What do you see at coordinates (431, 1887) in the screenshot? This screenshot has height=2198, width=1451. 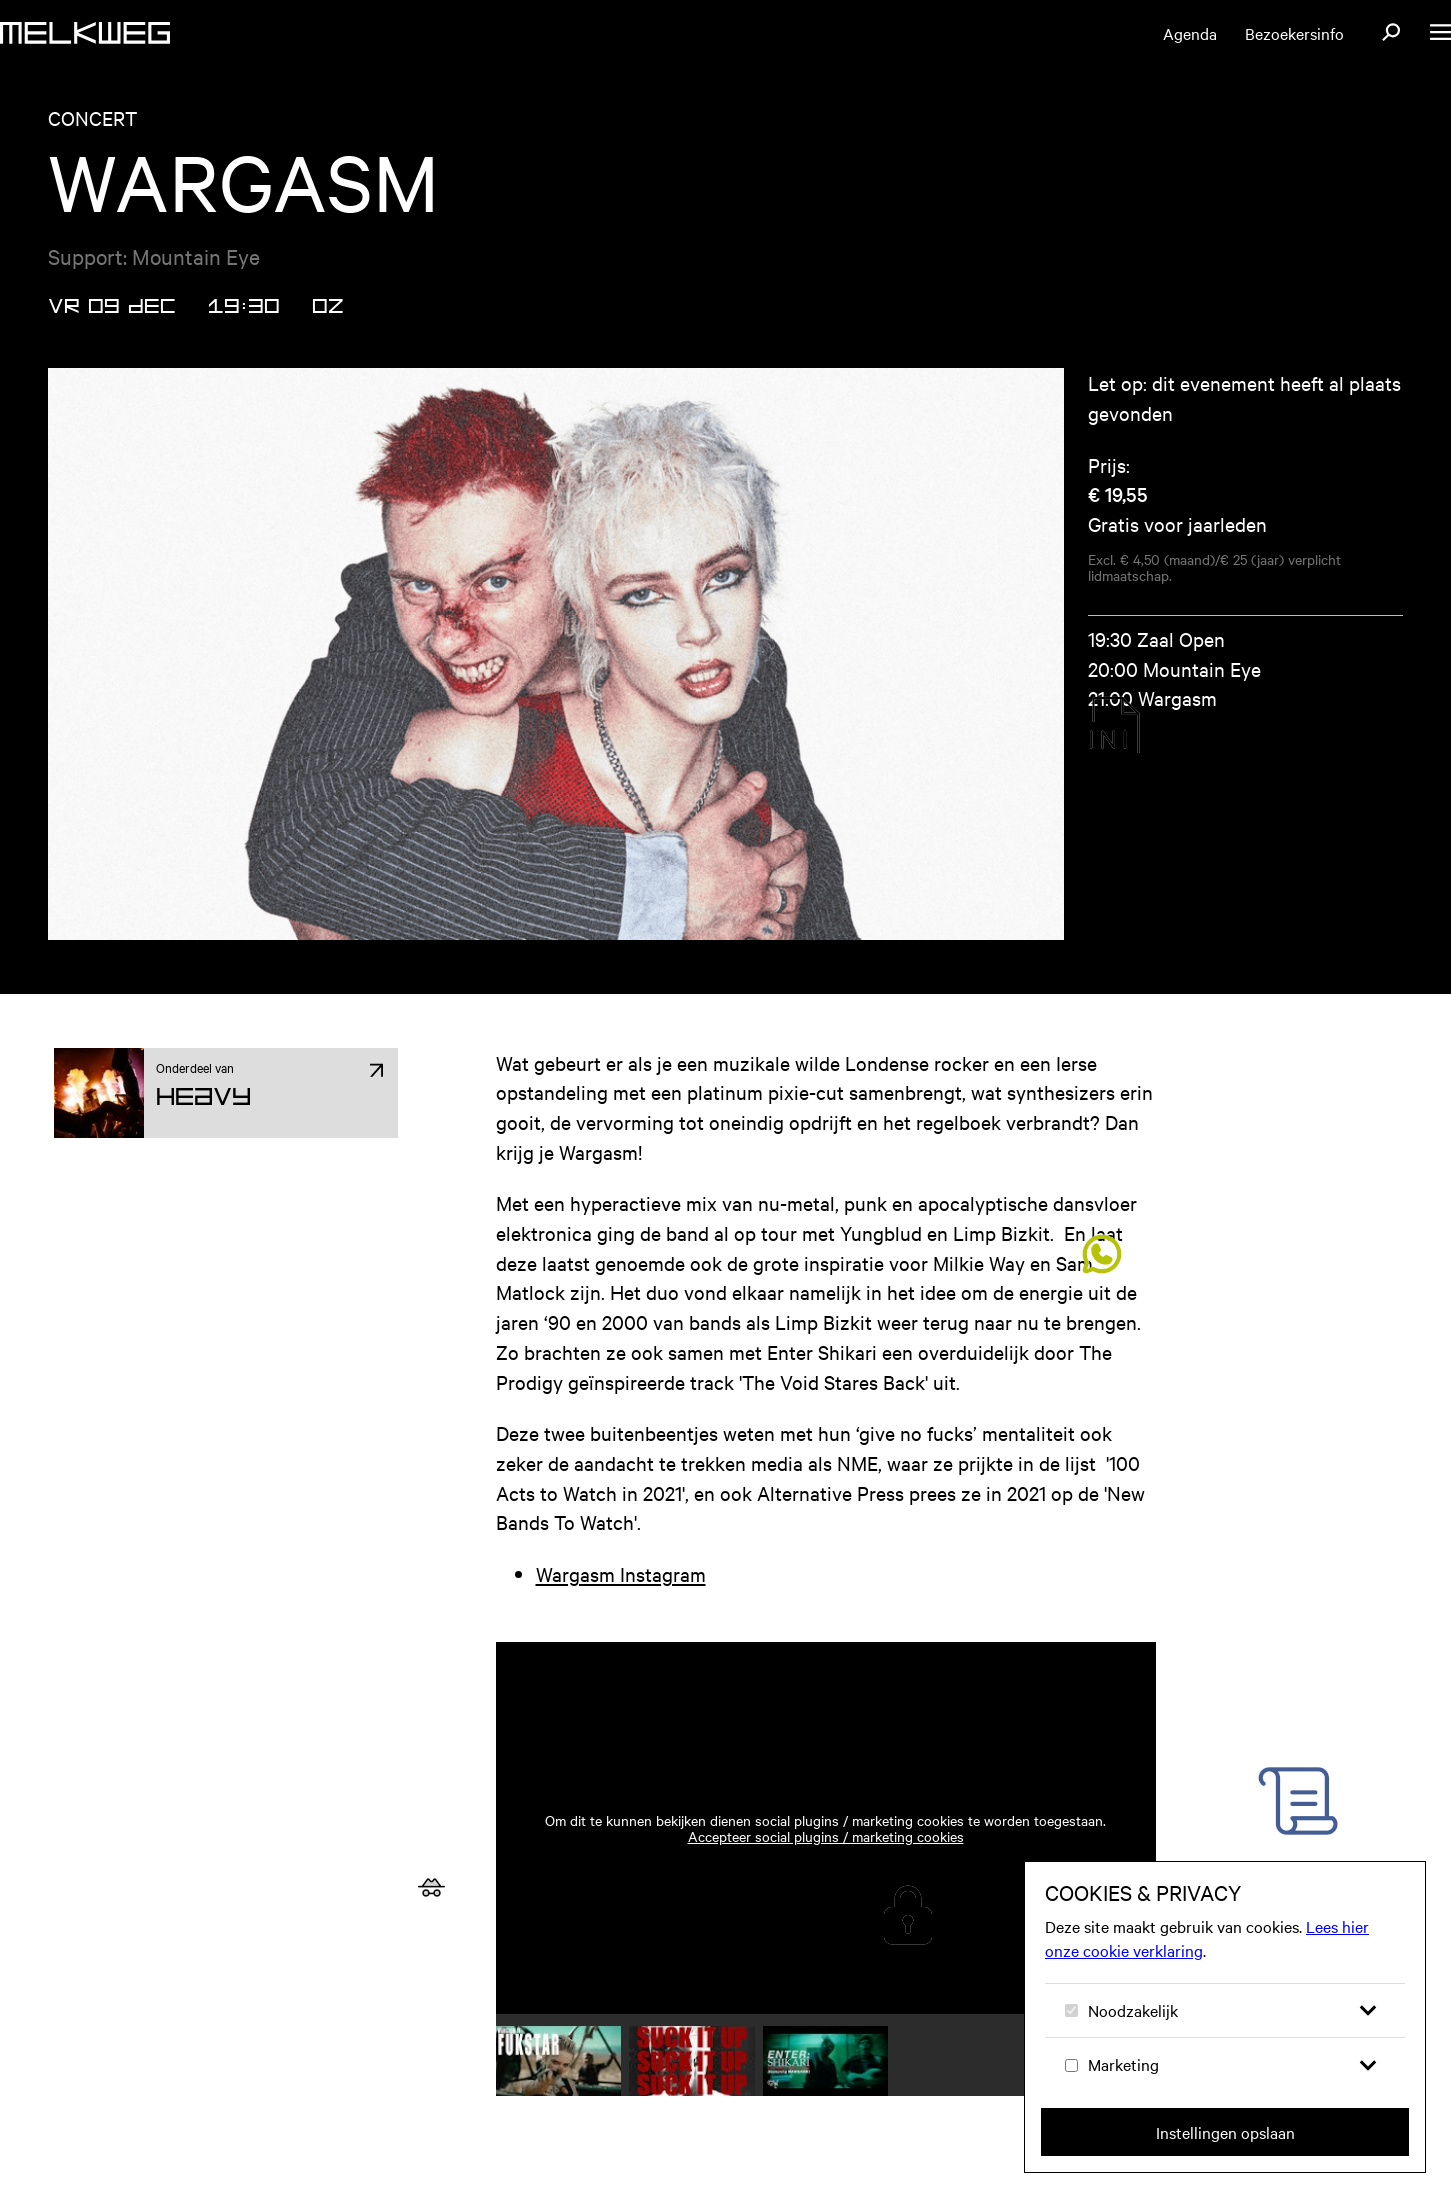 I see `enable incognito or private browsing mode` at bounding box center [431, 1887].